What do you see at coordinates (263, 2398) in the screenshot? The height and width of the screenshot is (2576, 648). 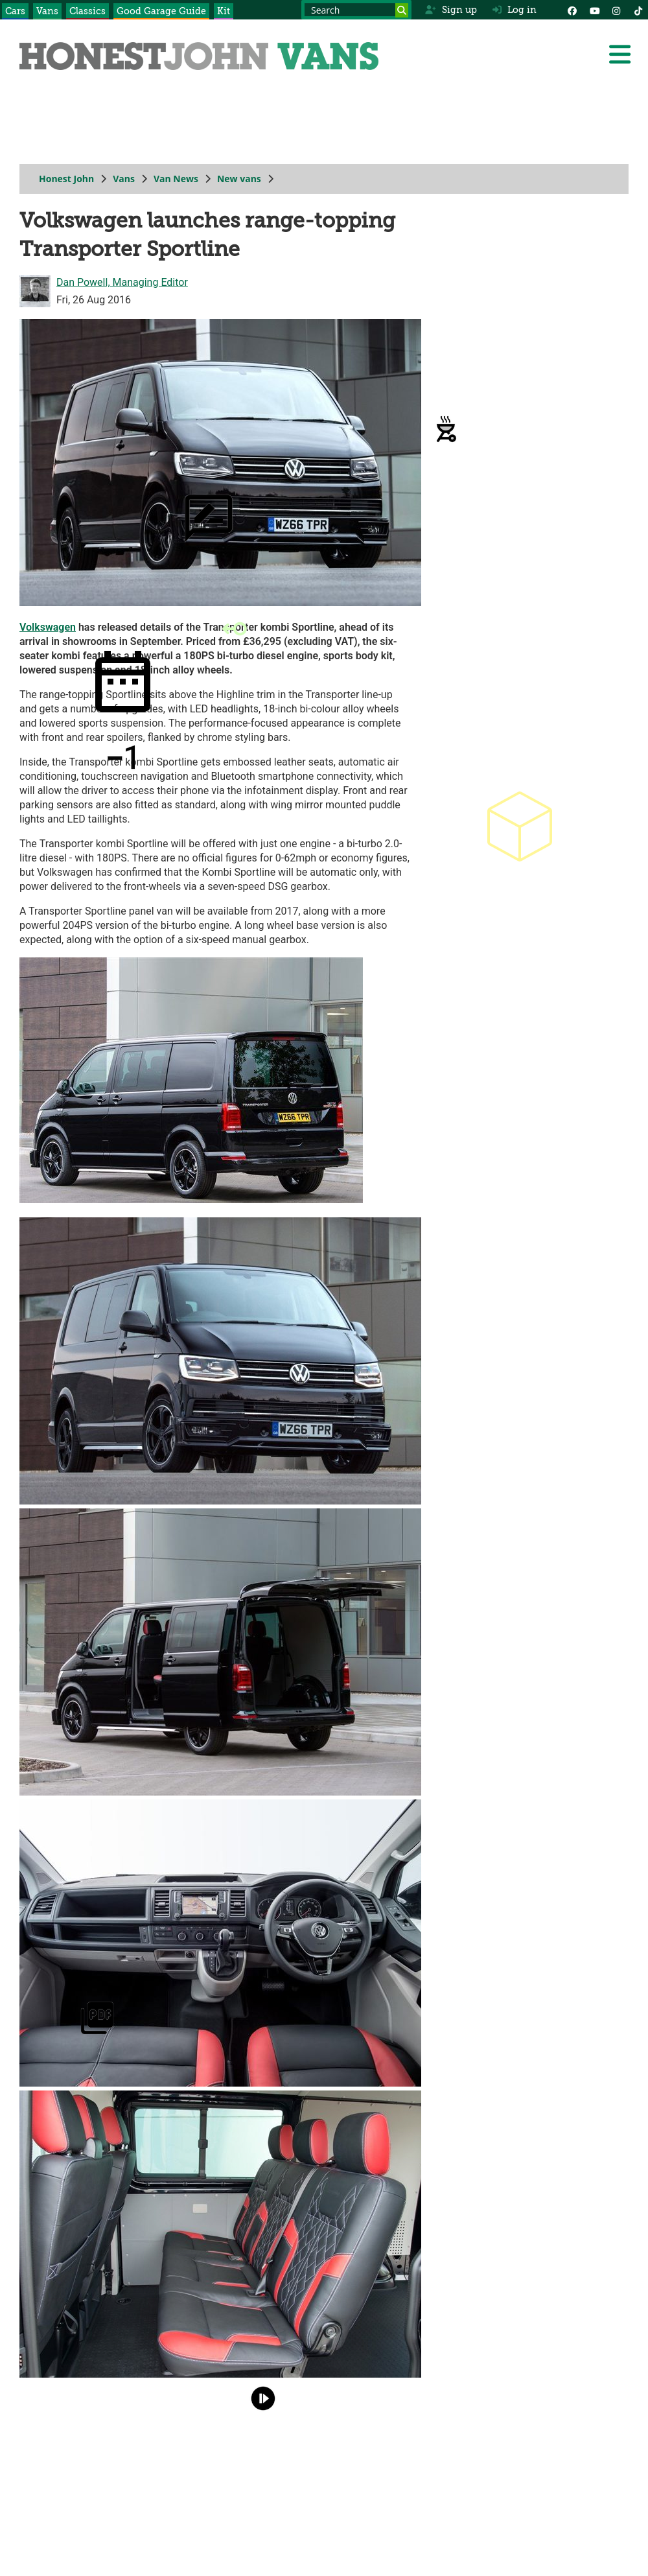 I see `skip to next track or media item` at bounding box center [263, 2398].